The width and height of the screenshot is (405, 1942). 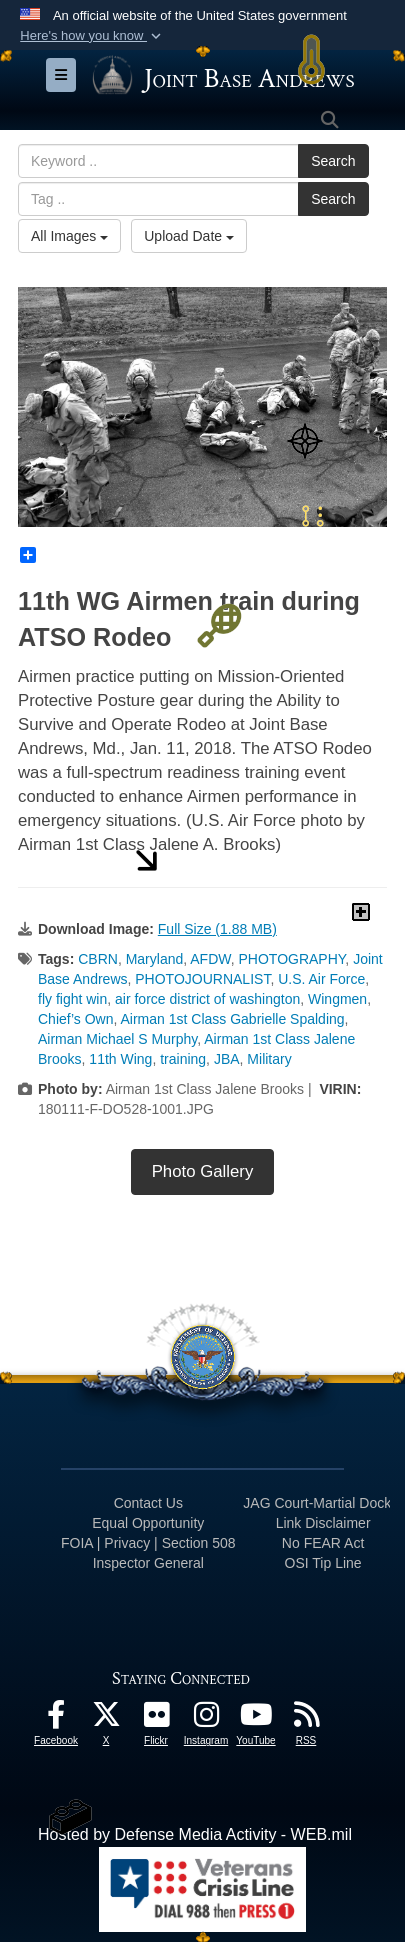 What do you see at coordinates (305, 441) in the screenshot?
I see `navigate or view map orientation` at bounding box center [305, 441].